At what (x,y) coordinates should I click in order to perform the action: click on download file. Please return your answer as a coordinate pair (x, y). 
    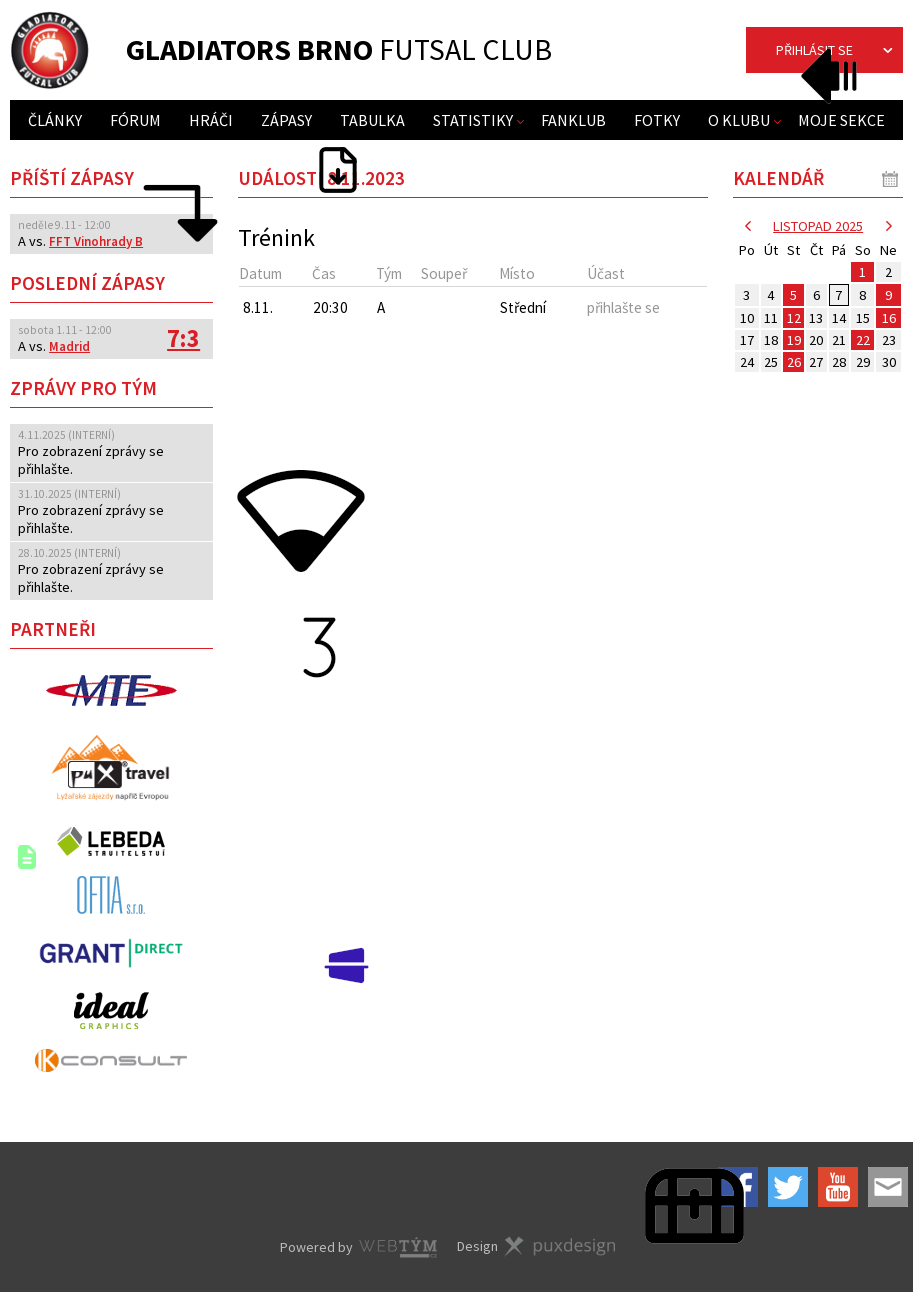
    Looking at the image, I should click on (338, 170).